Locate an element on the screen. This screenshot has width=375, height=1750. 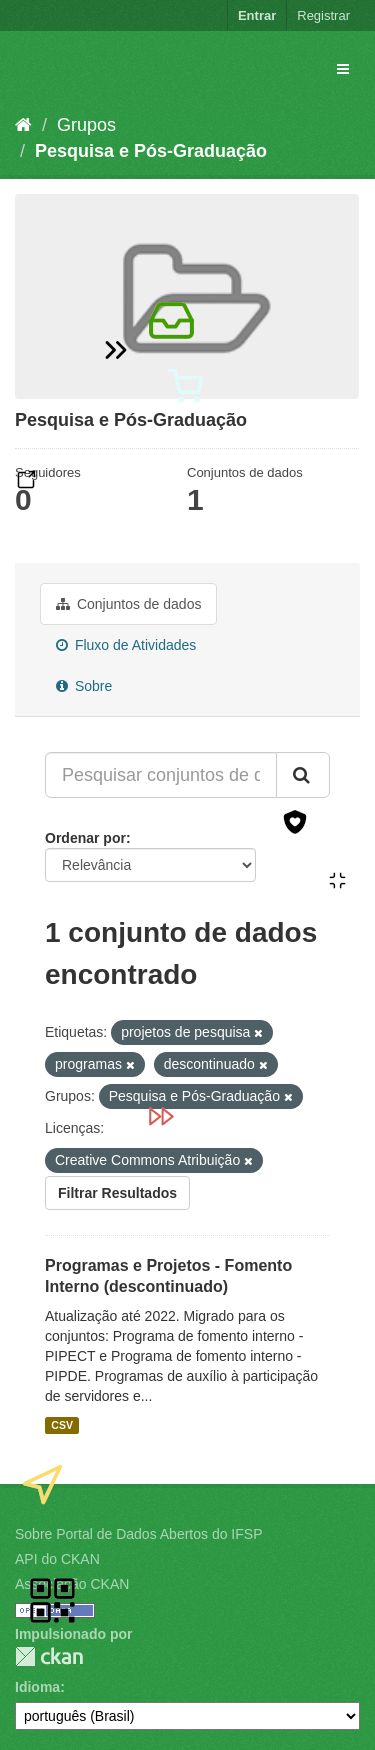
skip forward or advance to next item is located at coordinates (116, 350).